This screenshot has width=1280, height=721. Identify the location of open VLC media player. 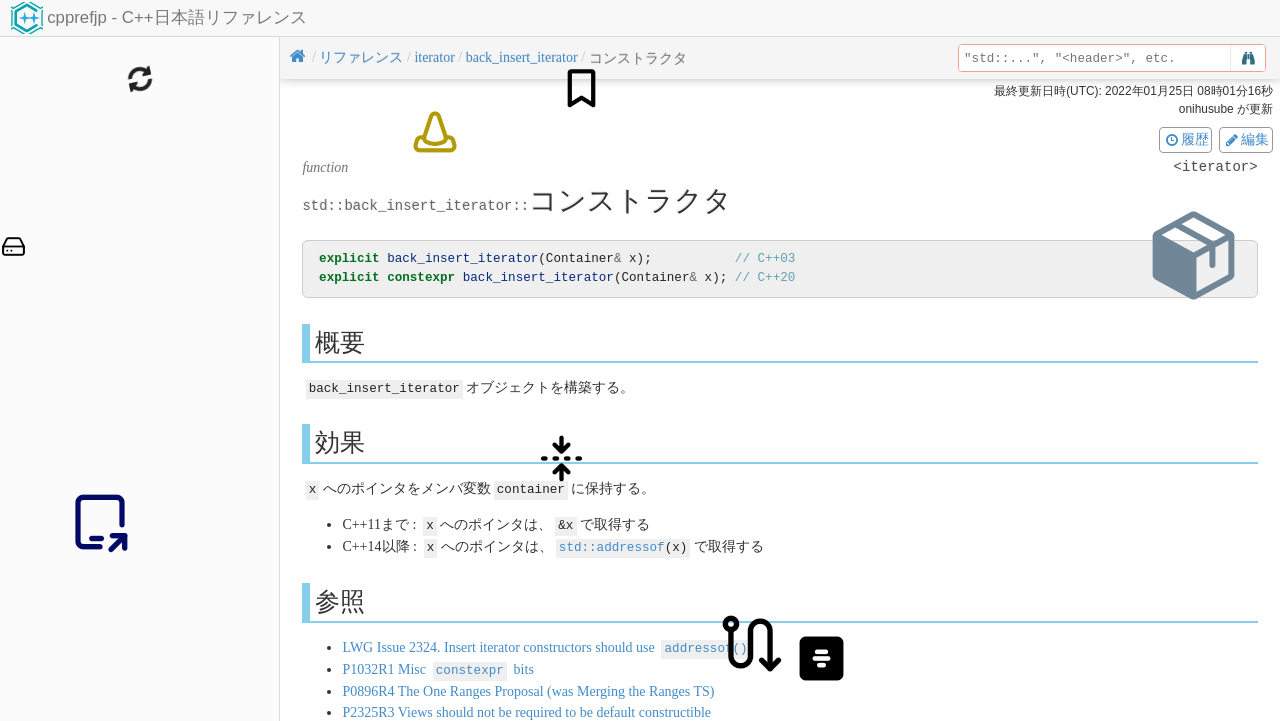
(435, 133).